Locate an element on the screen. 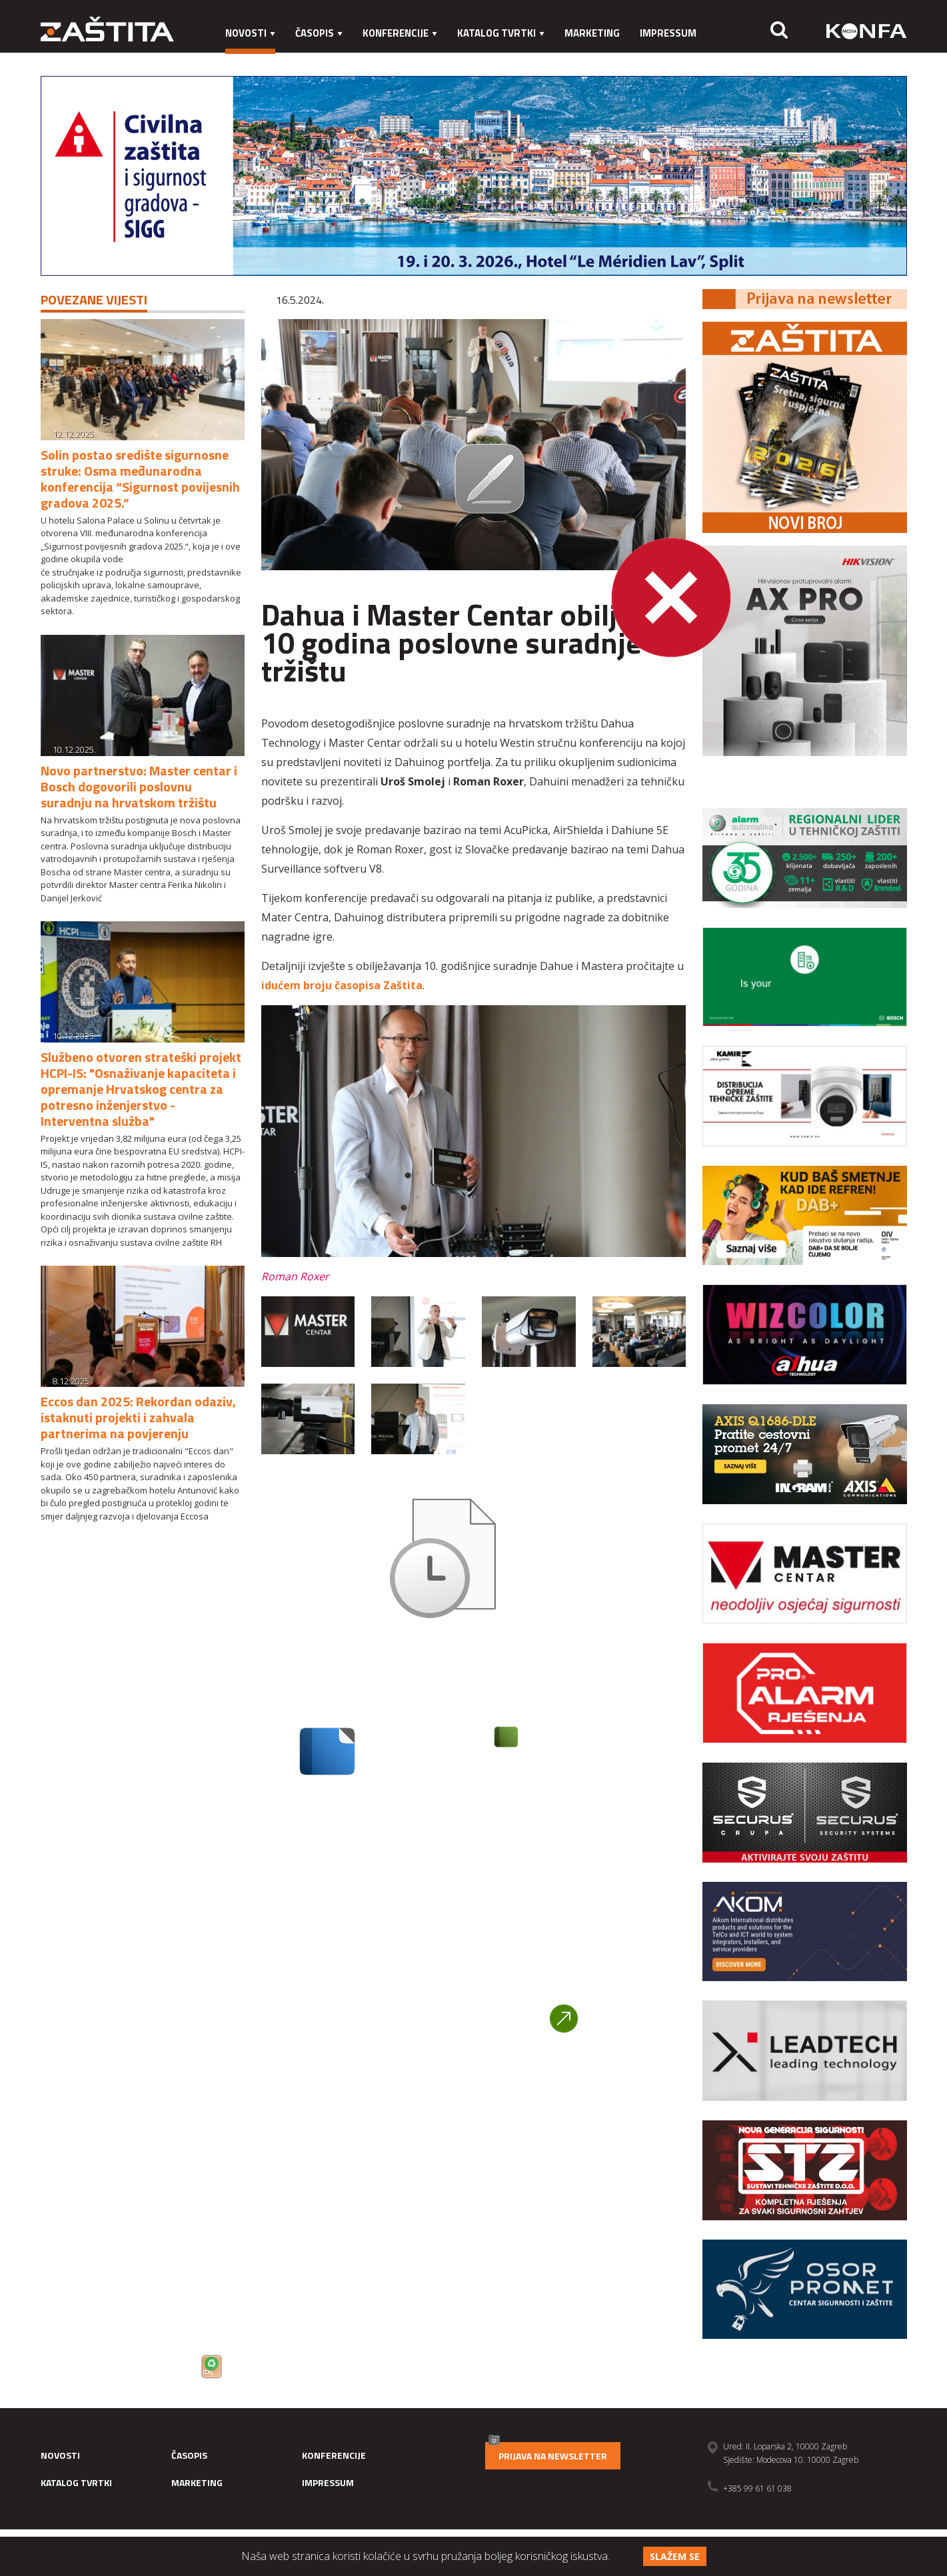 The width and height of the screenshot is (947, 2576). indicates a symbolic link or shortcut to another file is located at coordinates (564, 2018).